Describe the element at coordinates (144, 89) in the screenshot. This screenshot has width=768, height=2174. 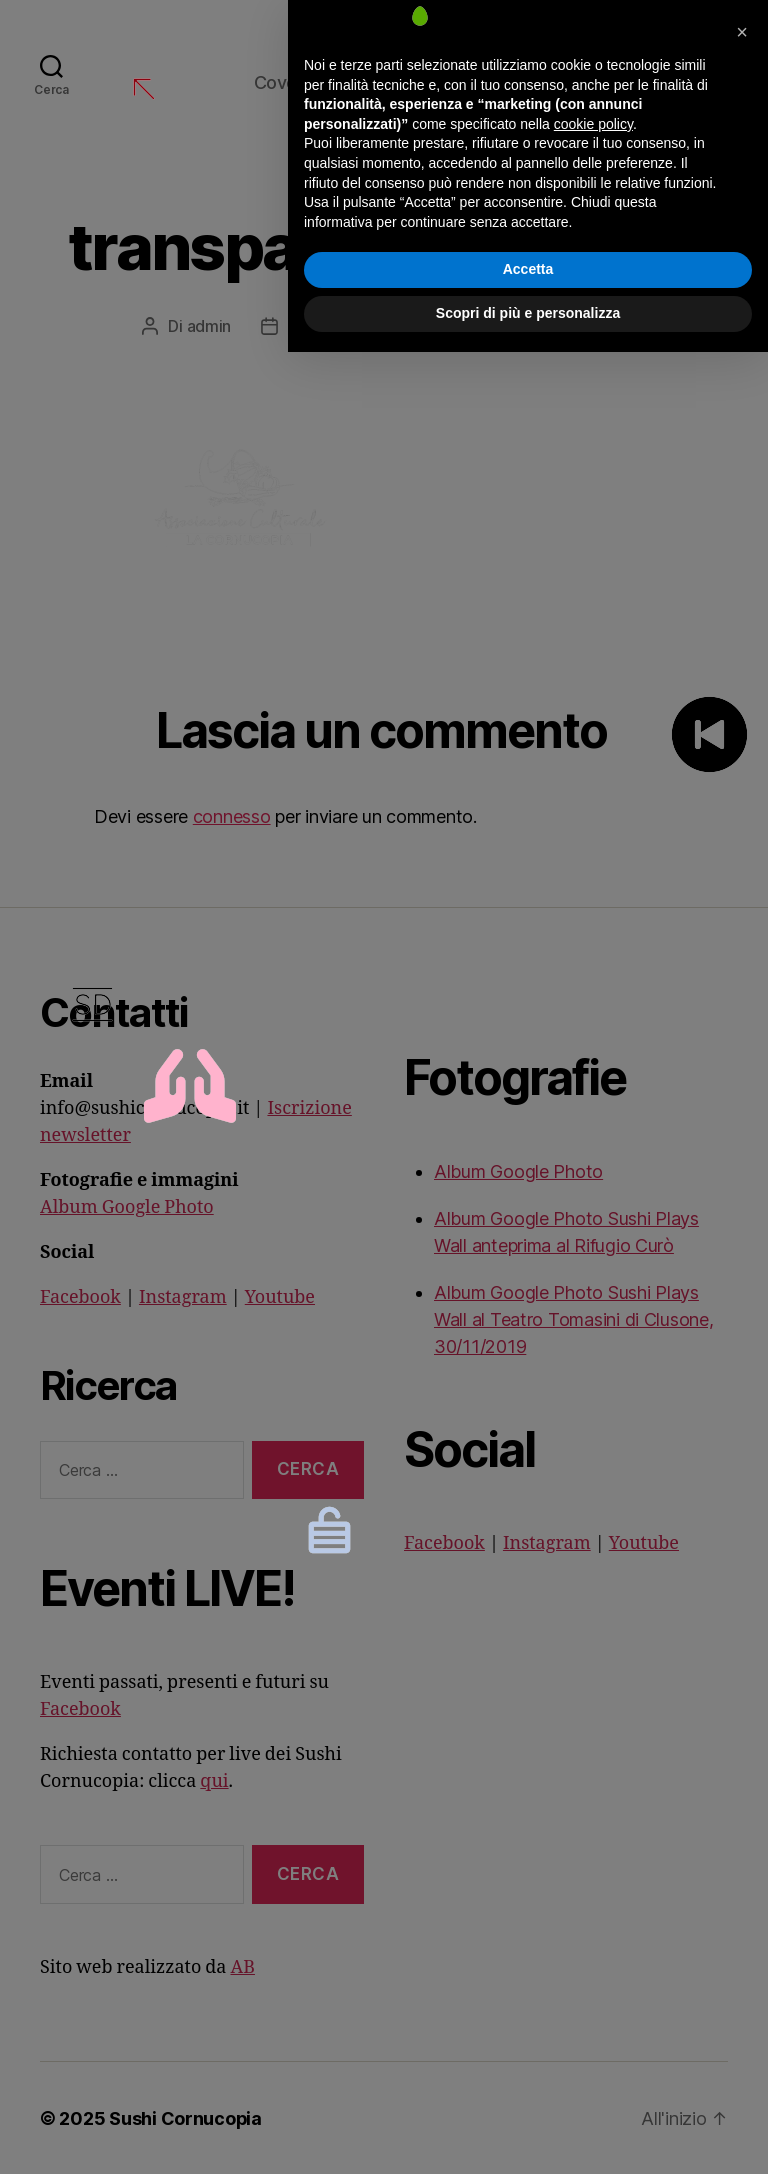
I see `navigate back or return to previous screen` at that location.